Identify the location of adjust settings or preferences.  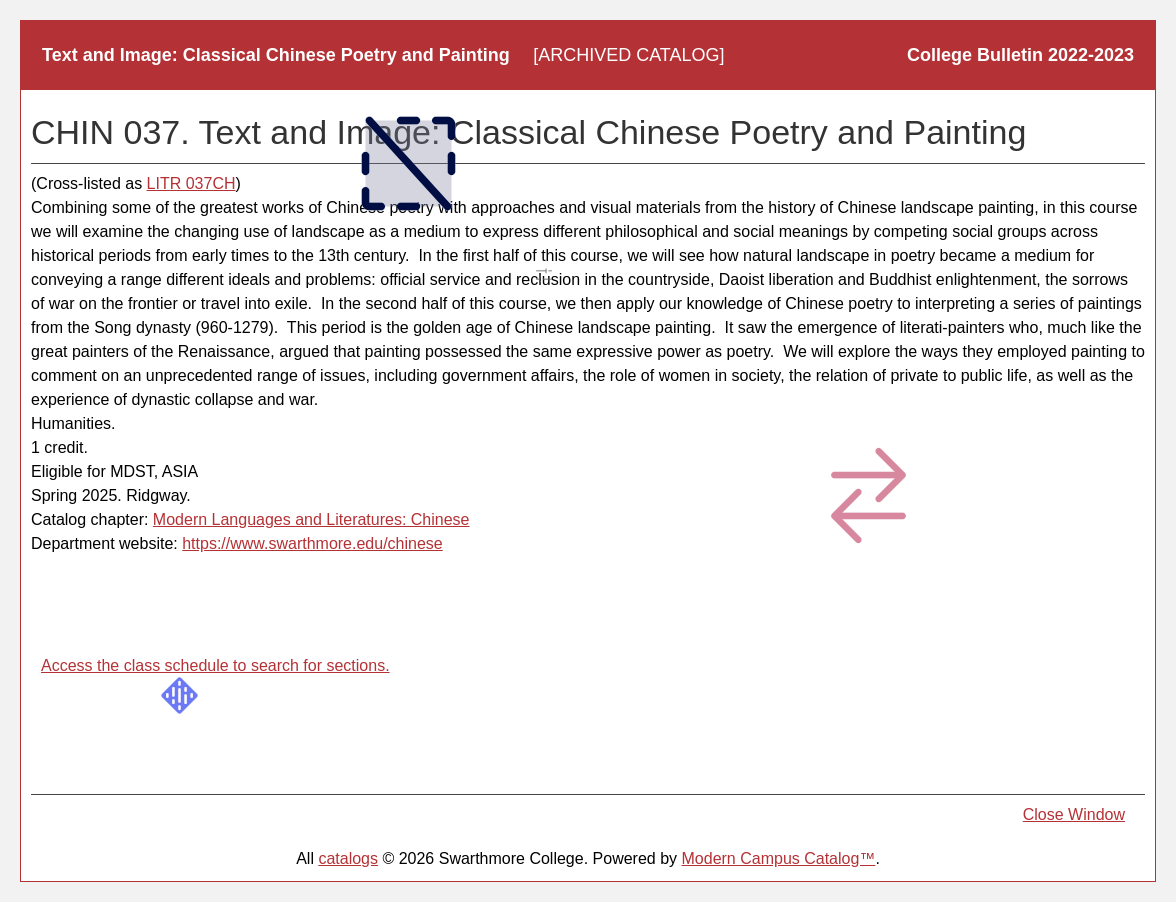
(544, 275).